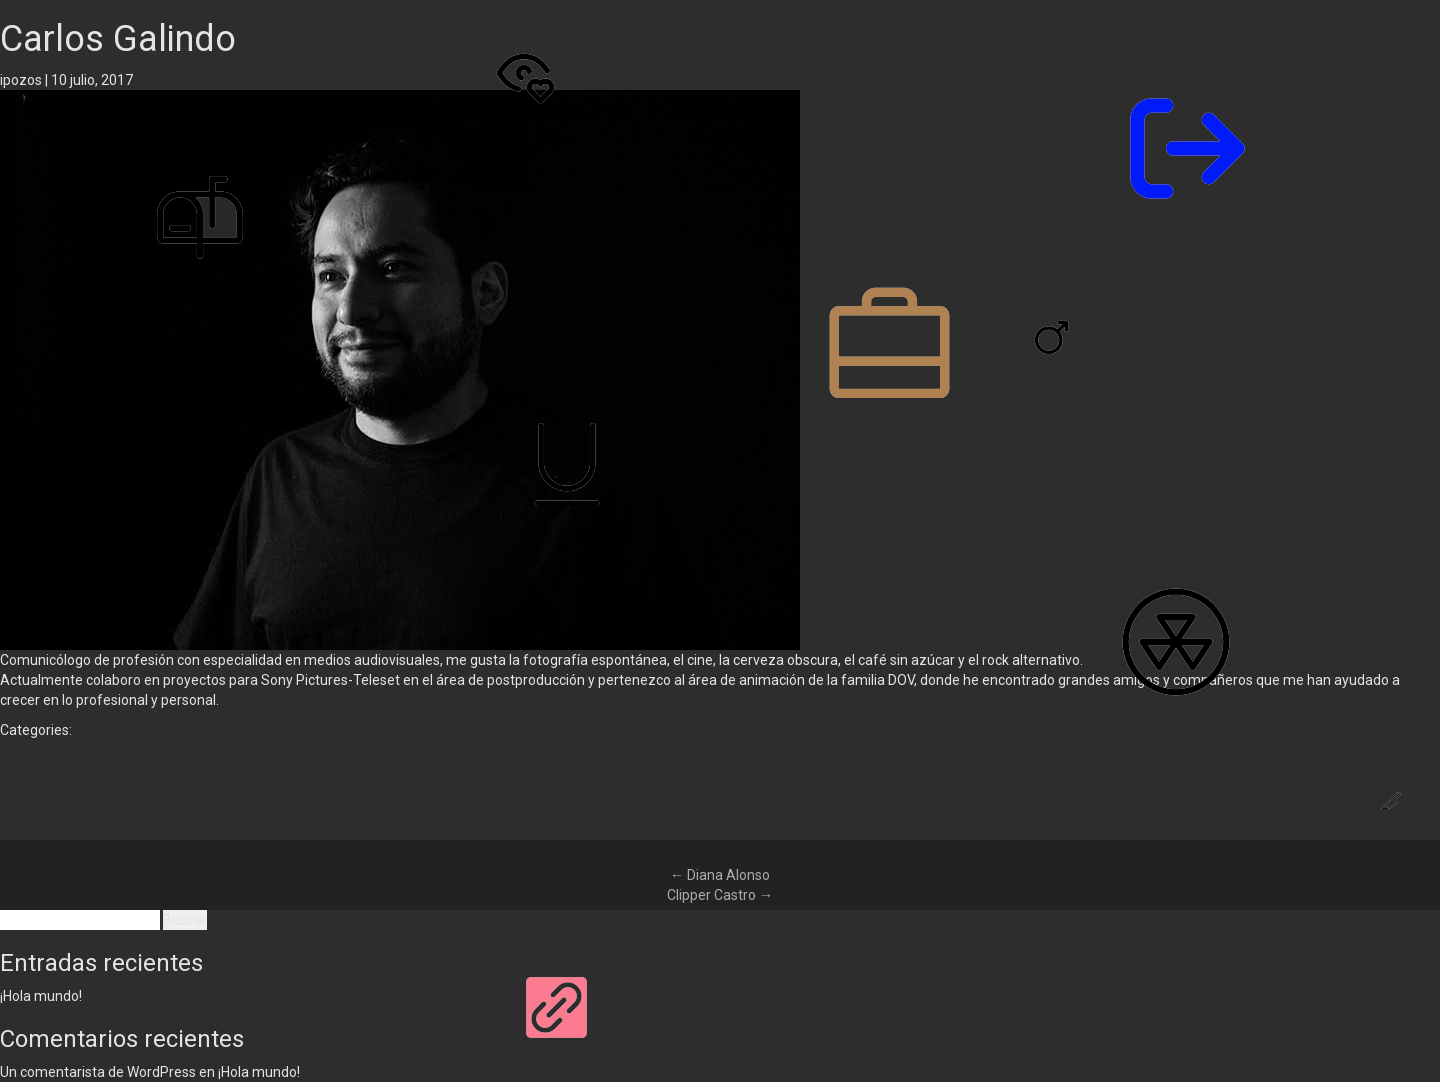 This screenshot has height=1082, width=1440. I want to click on apply underline formatting to selected text, so click(567, 459).